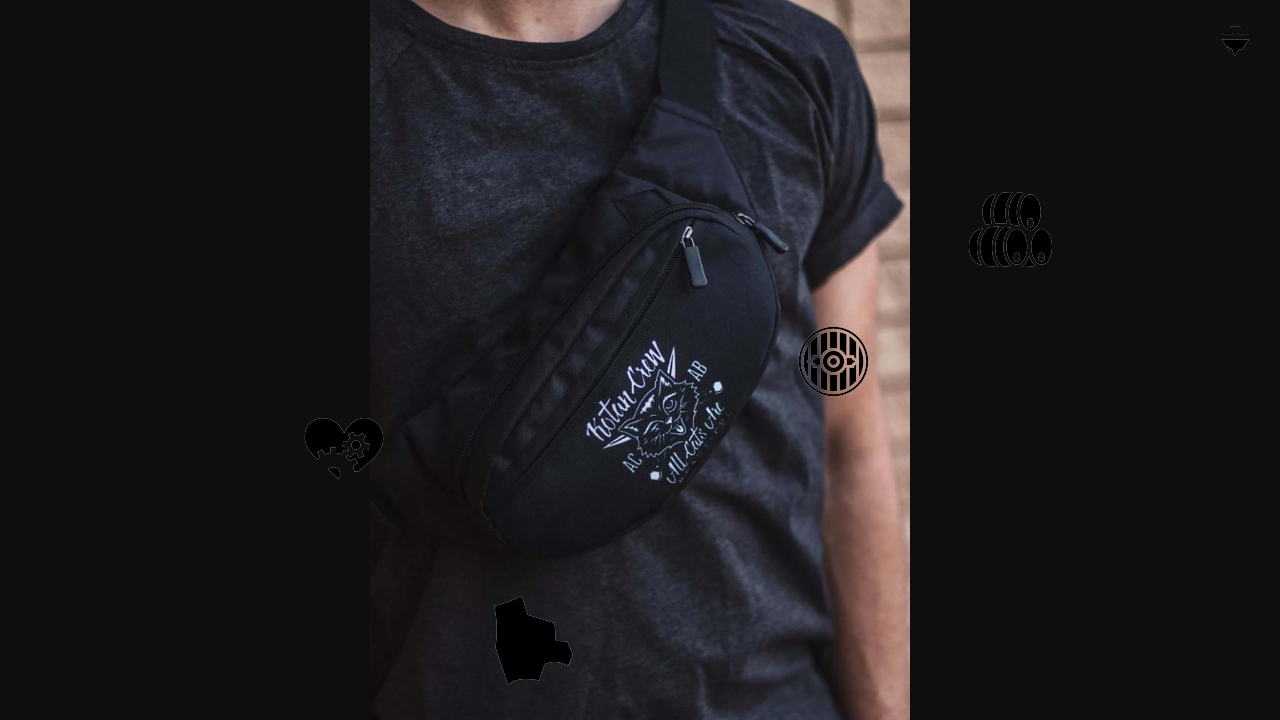 The width and height of the screenshot is (1280, 720). I want to click on select Bolivia as your country or region, so click(533, 640).